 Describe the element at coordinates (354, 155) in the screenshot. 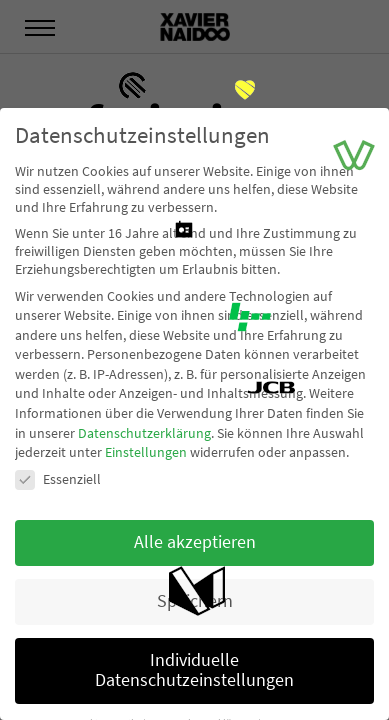

I see `link or sign in to viva wallet payment services` at that location.